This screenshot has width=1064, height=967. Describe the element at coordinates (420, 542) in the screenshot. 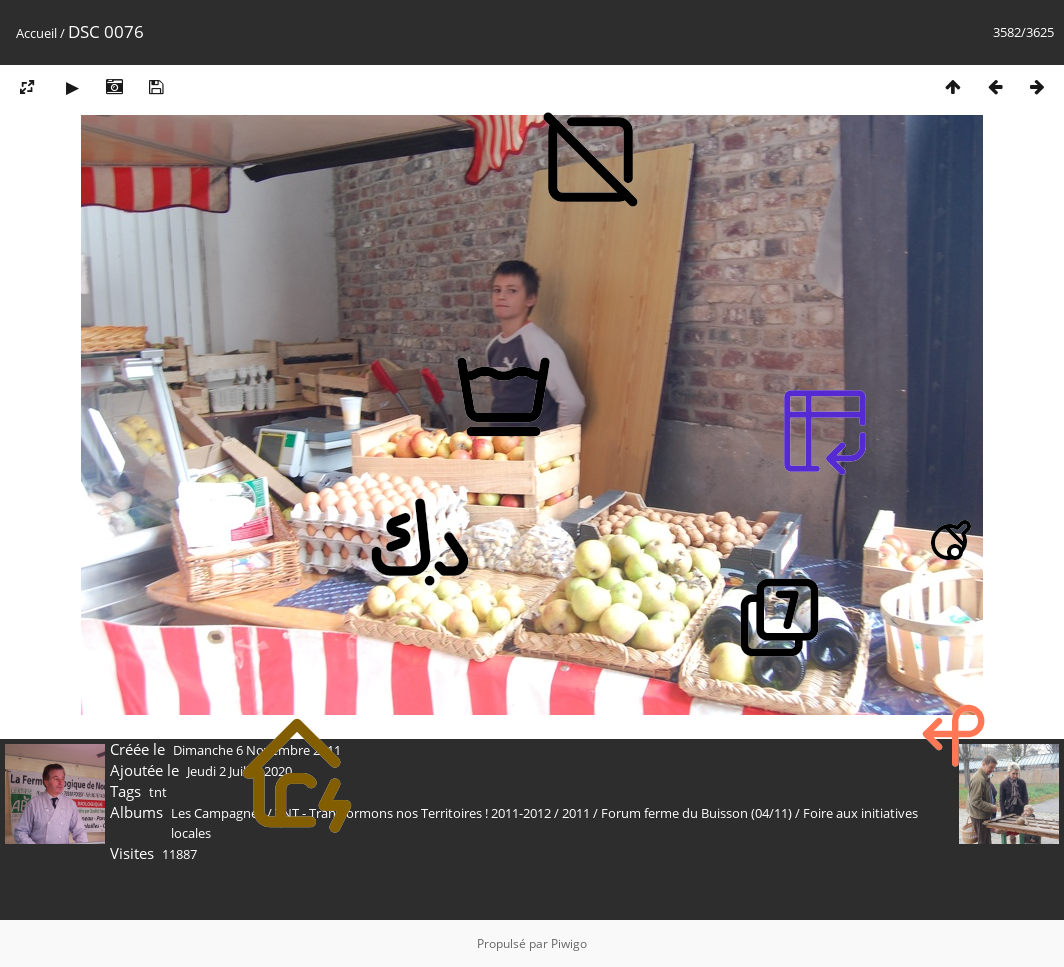

I see `indicates currency in Iraqi or Kuwaiti dinar` at that location.